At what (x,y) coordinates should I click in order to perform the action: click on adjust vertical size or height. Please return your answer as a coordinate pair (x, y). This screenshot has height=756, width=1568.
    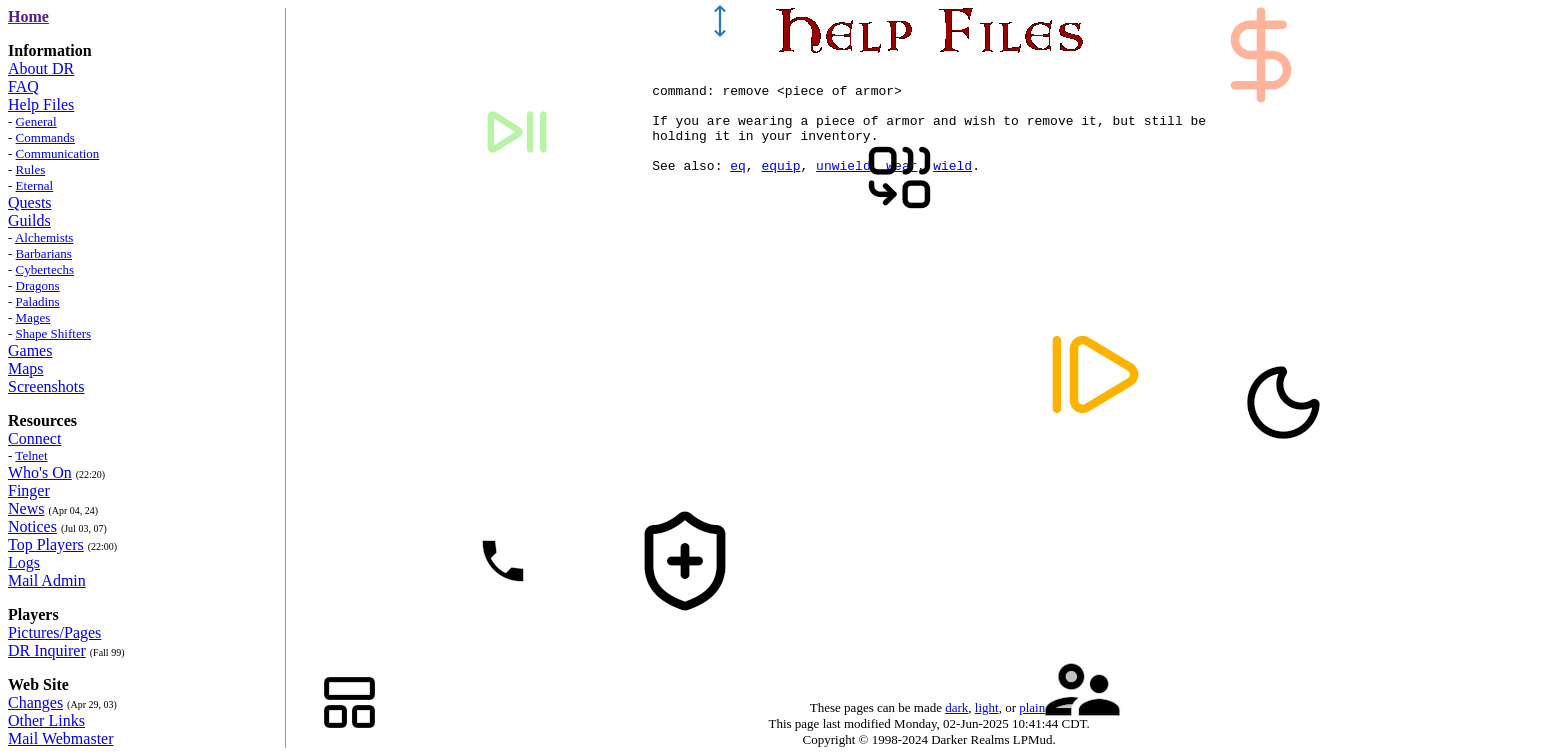
    Looking at the image, I should click on (720, 21).